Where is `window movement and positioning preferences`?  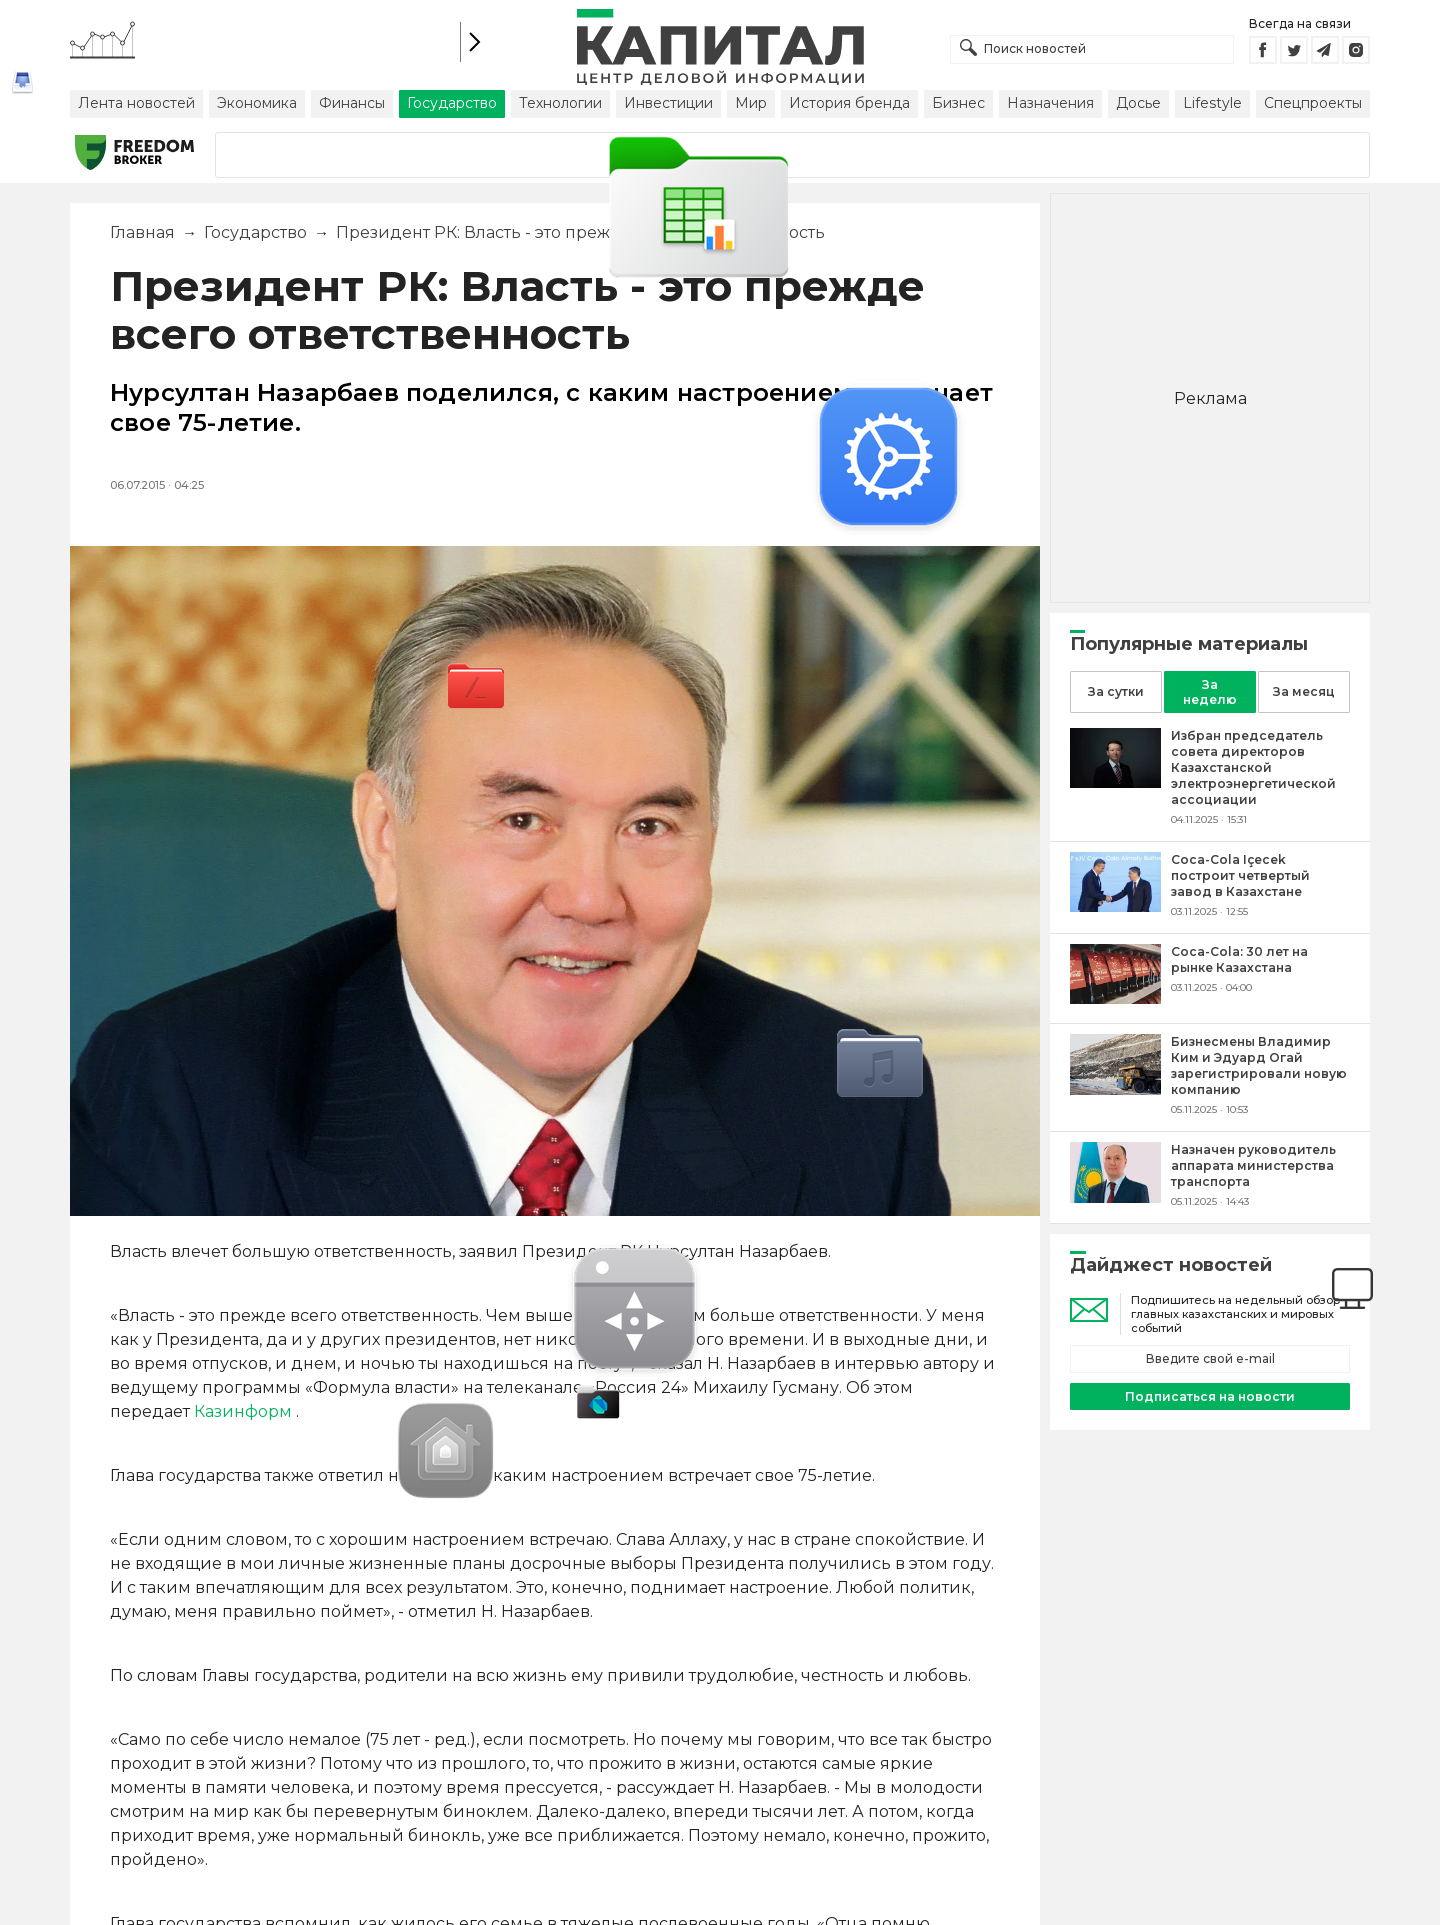
window movement and positioning preferences is located at coordinates (634, 1310).